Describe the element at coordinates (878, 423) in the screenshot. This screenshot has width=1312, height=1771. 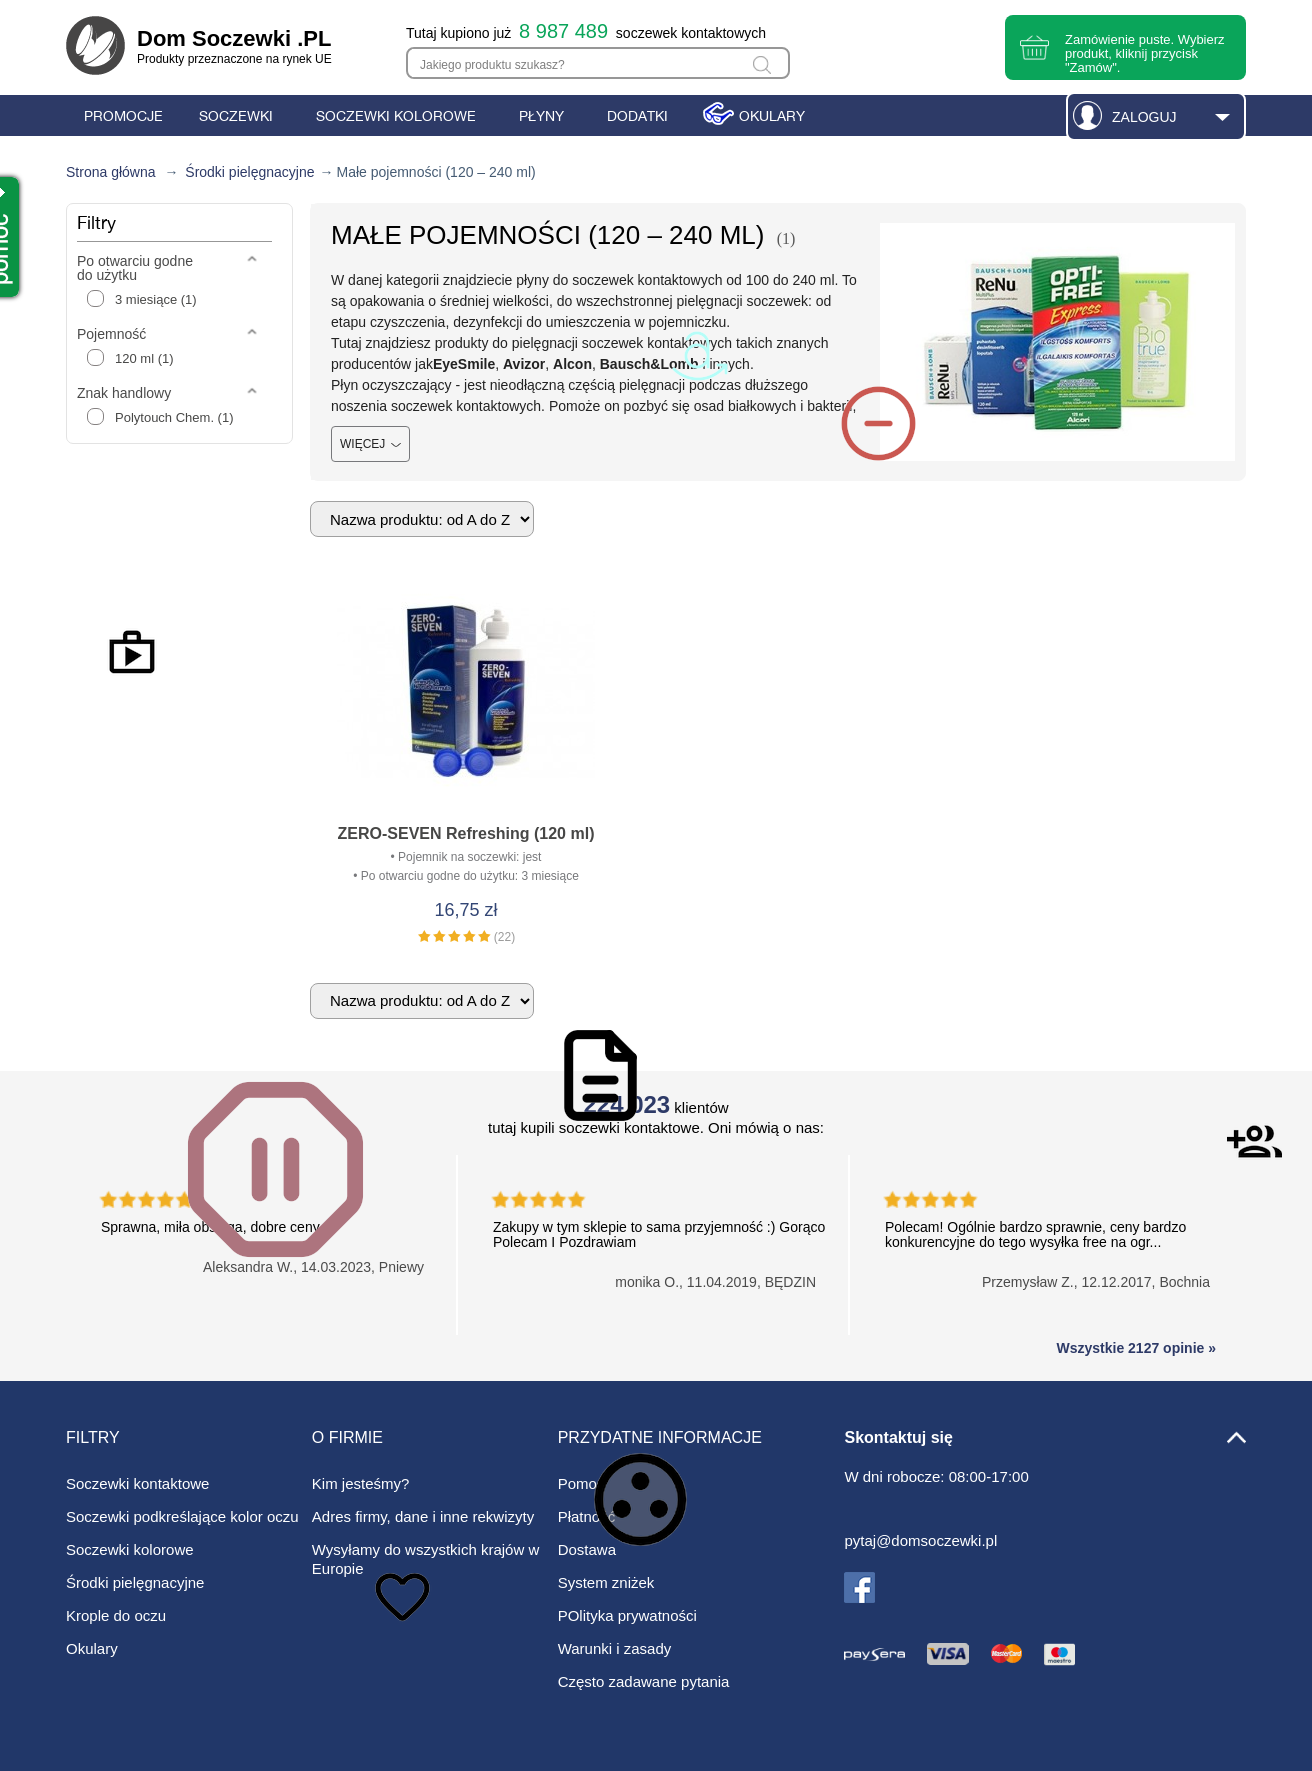
I see `remove an item from a list or cart` at that location.